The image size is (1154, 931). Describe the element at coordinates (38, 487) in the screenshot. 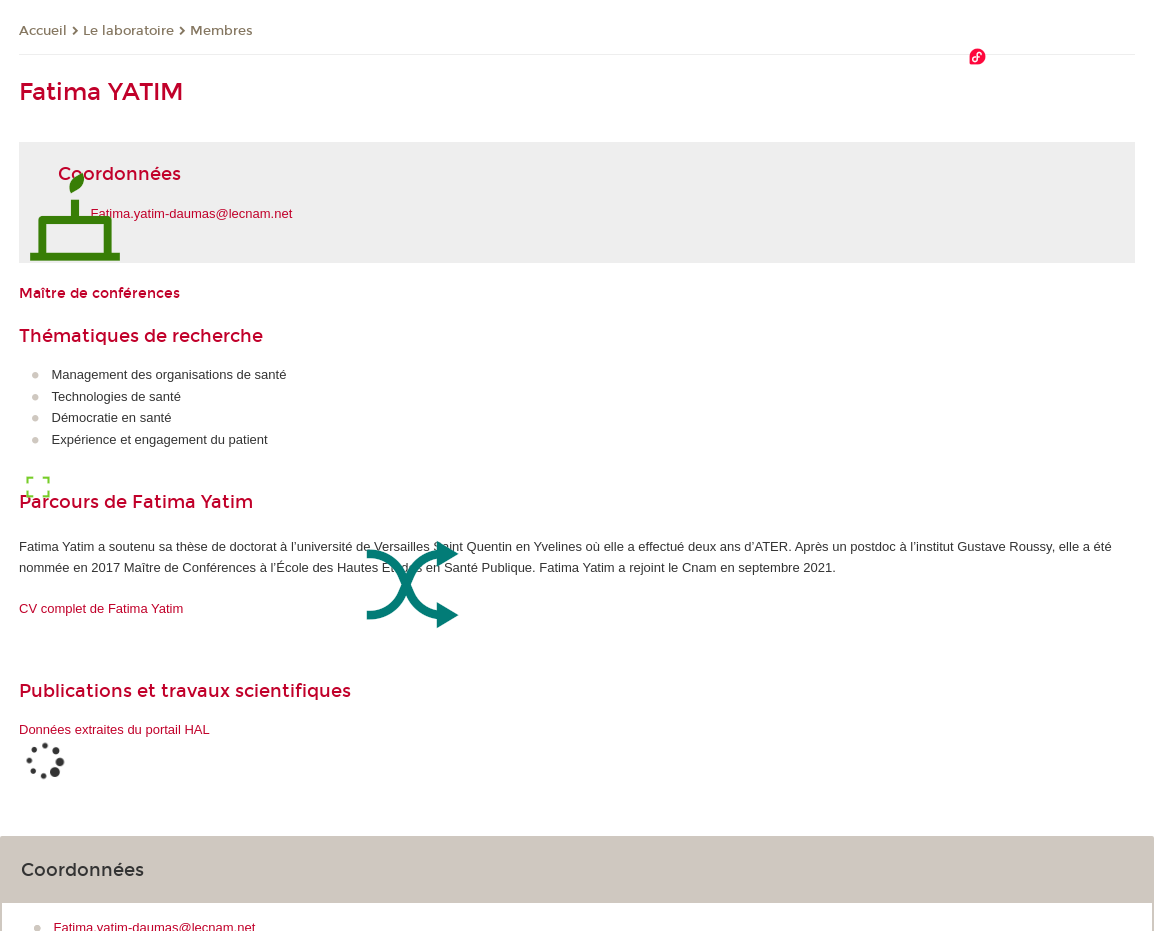

I see `enter fullscreen mode` at that location.